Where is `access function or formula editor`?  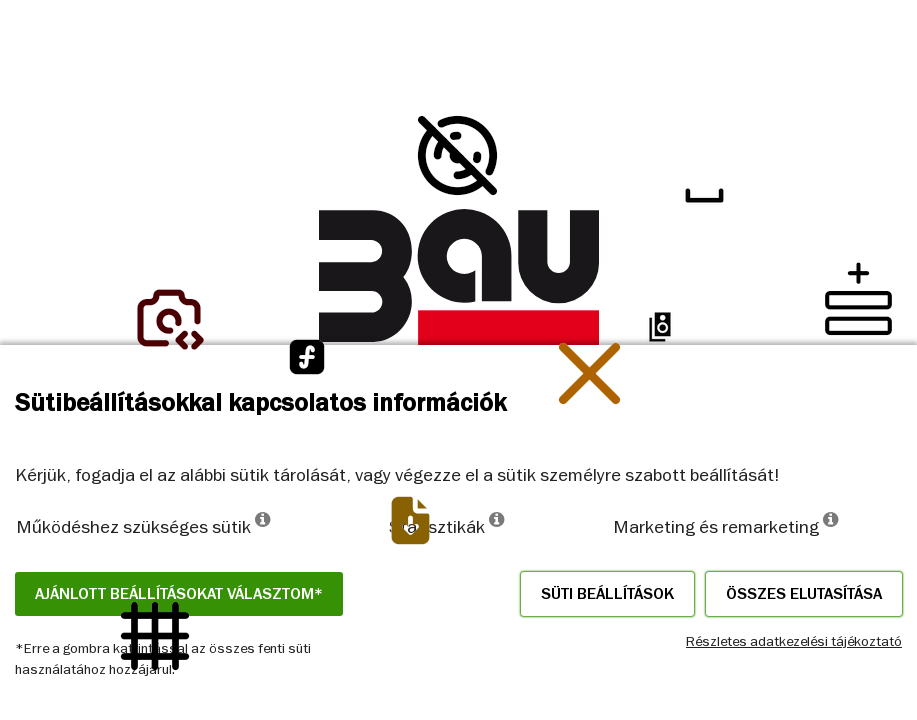
access function or formula editor is located at coordinates (307, 357).